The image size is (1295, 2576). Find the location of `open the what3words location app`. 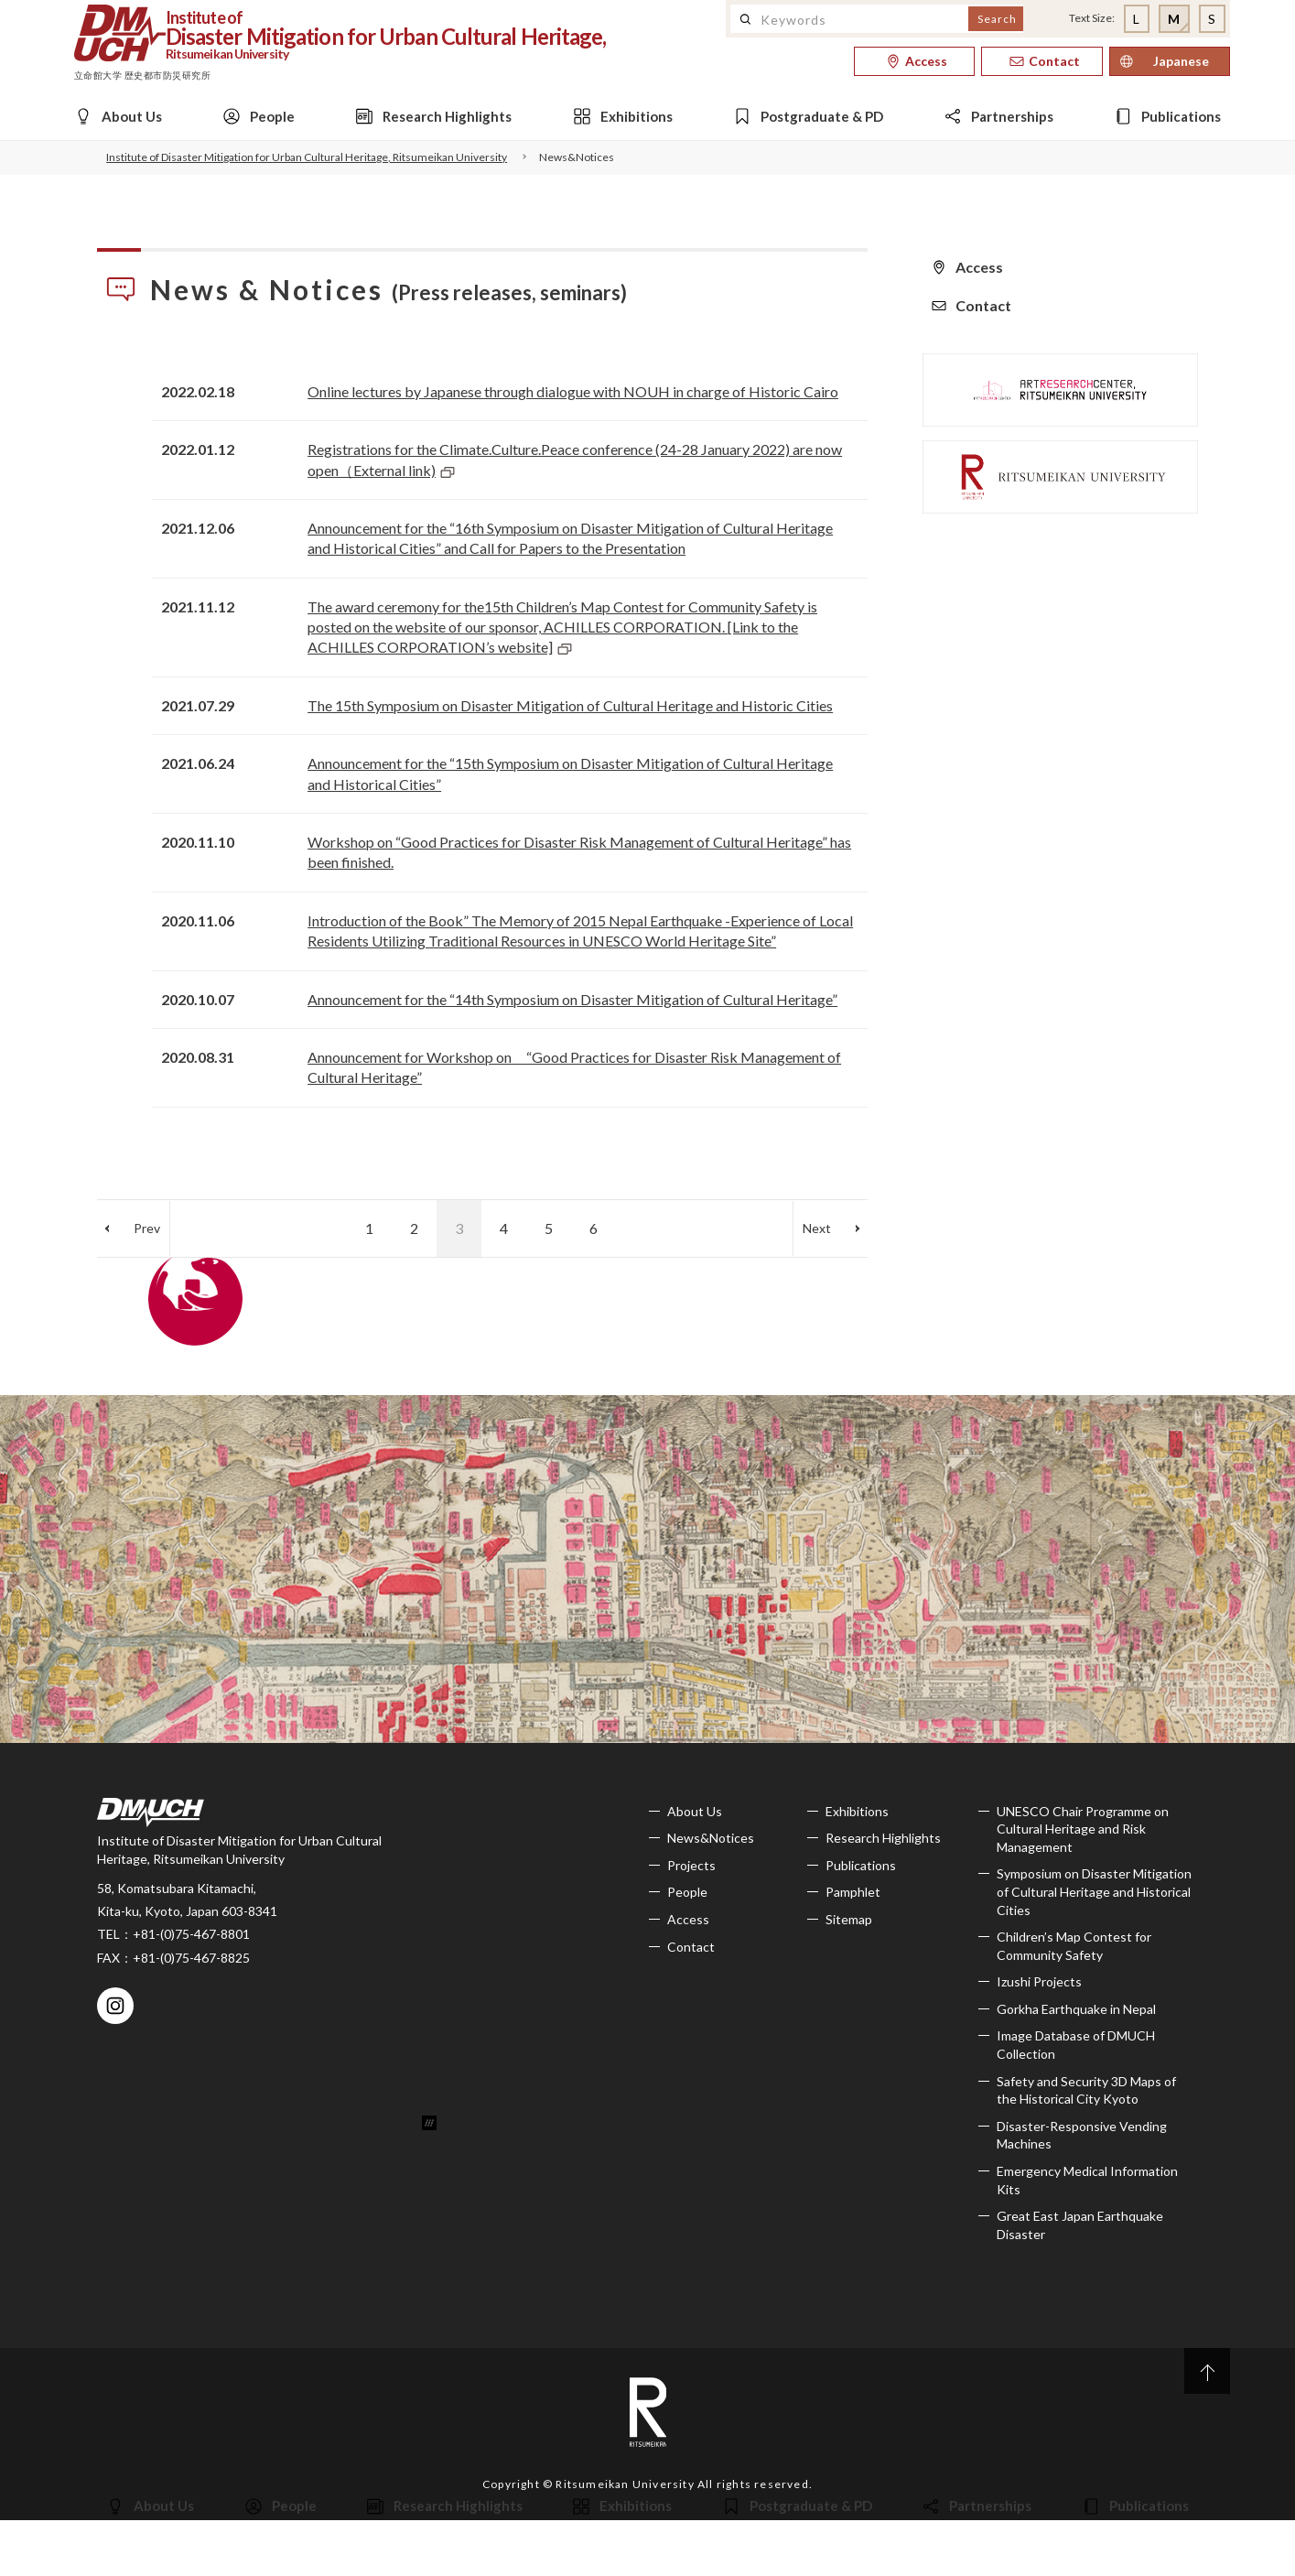

open the what3words location app is located at coordinates (429, 2123).